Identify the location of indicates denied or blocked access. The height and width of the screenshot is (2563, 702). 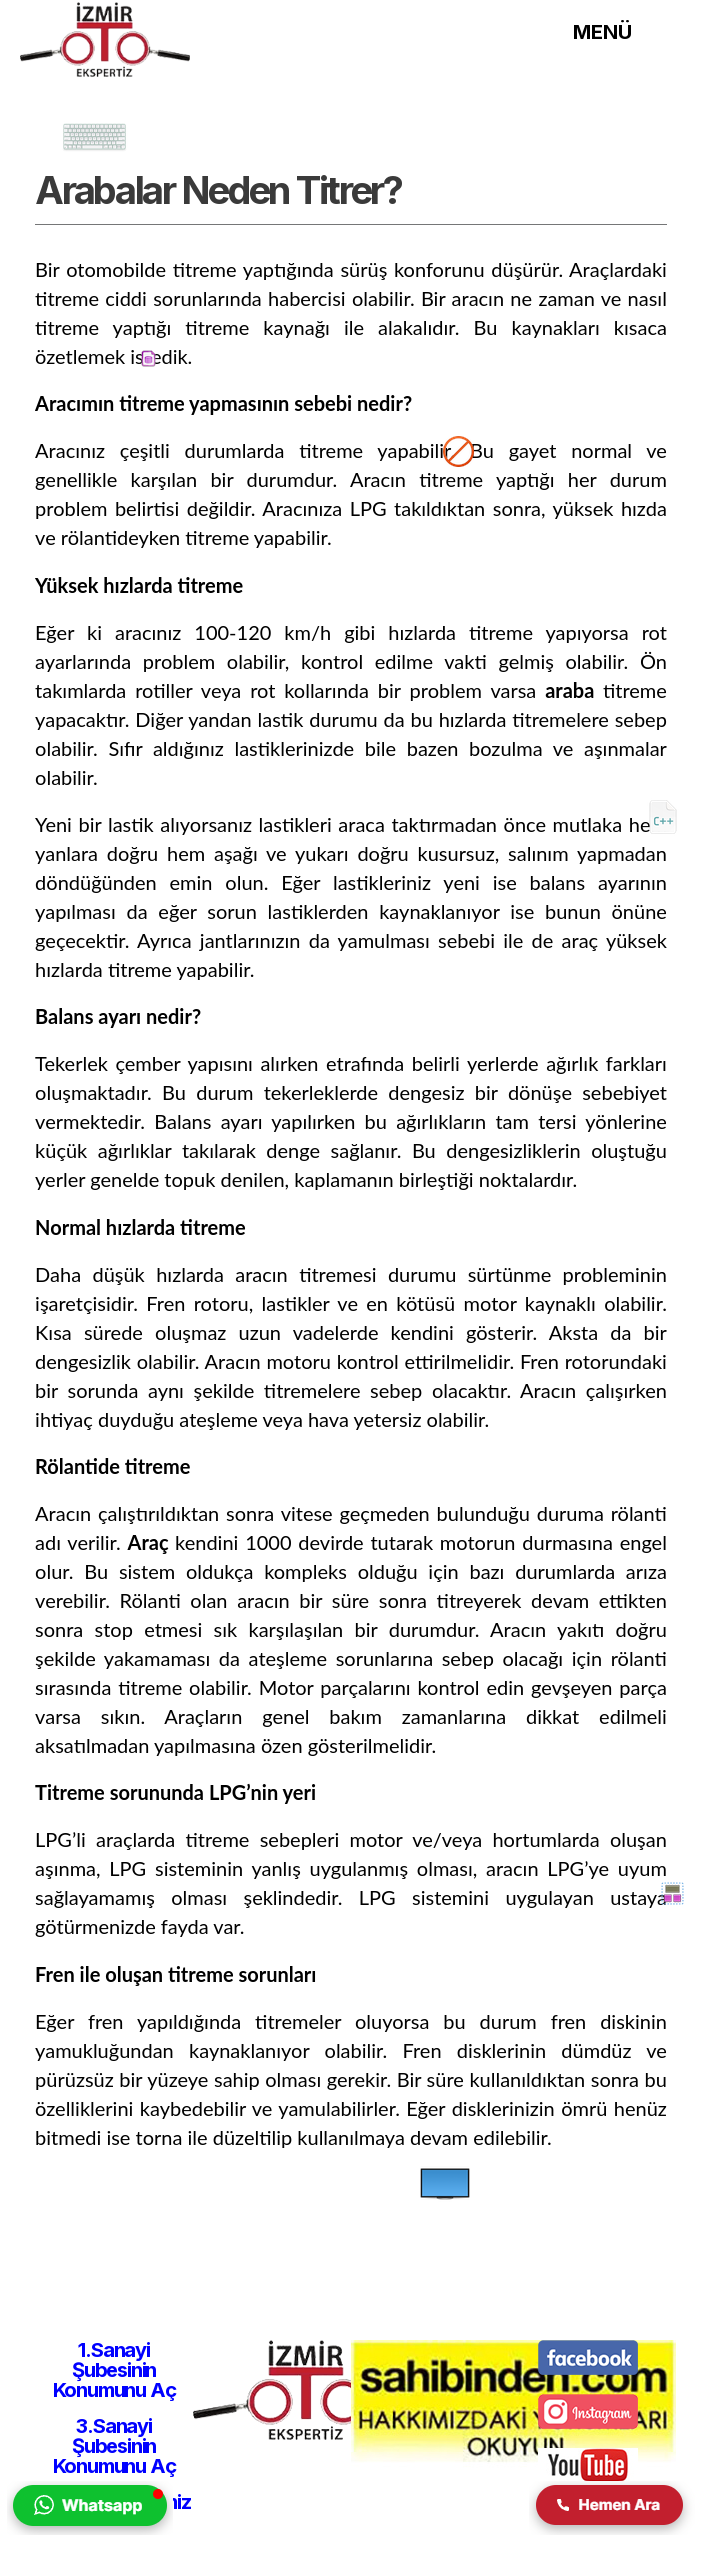
(458, 451).